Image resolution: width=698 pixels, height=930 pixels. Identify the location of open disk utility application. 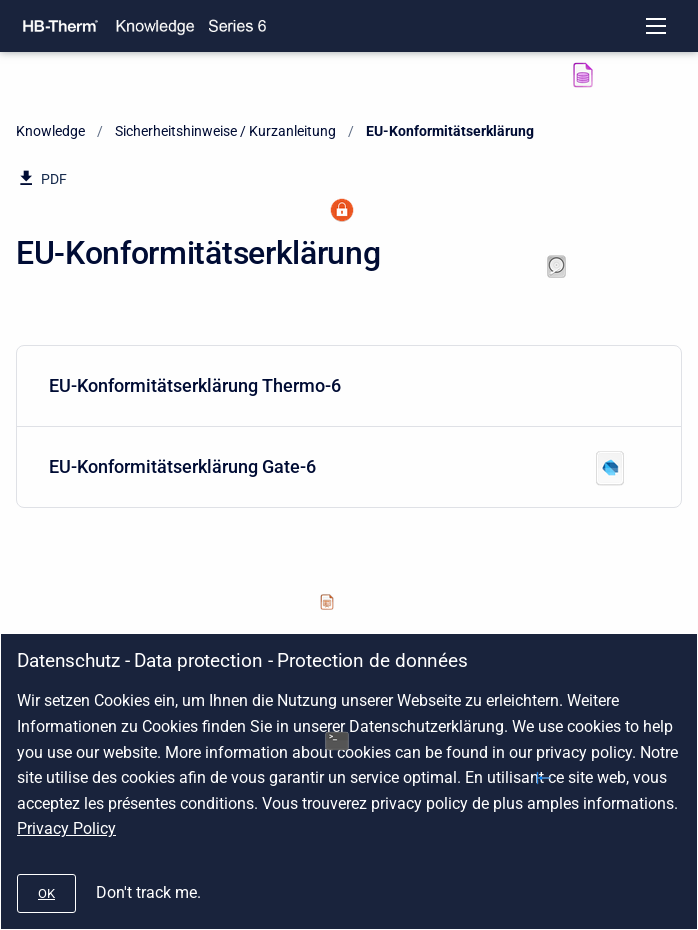
(556, 266).